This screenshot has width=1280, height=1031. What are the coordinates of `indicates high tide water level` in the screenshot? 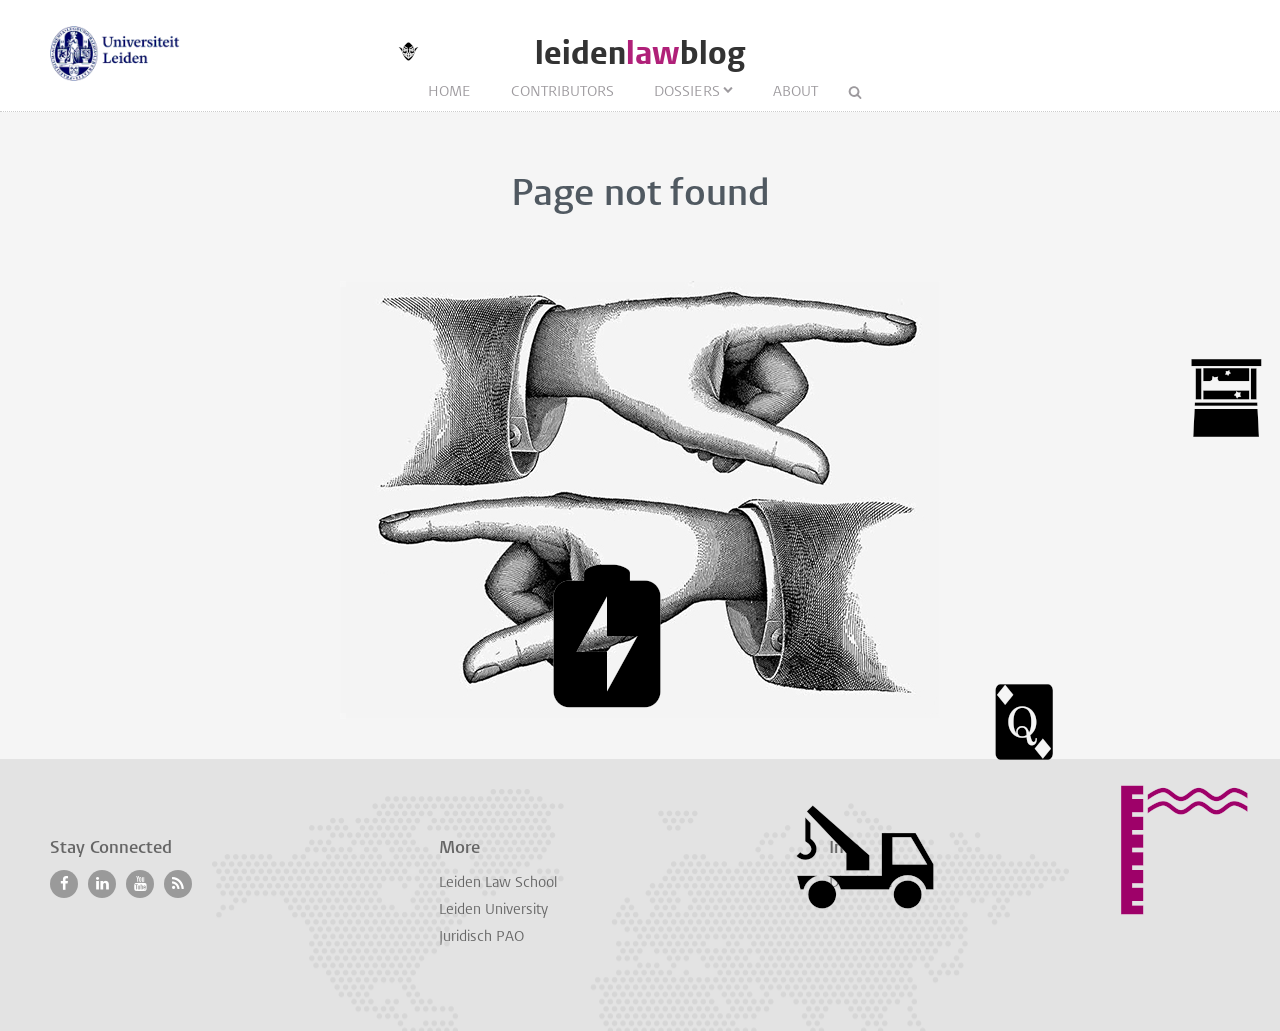 It's located at (1181, 850).